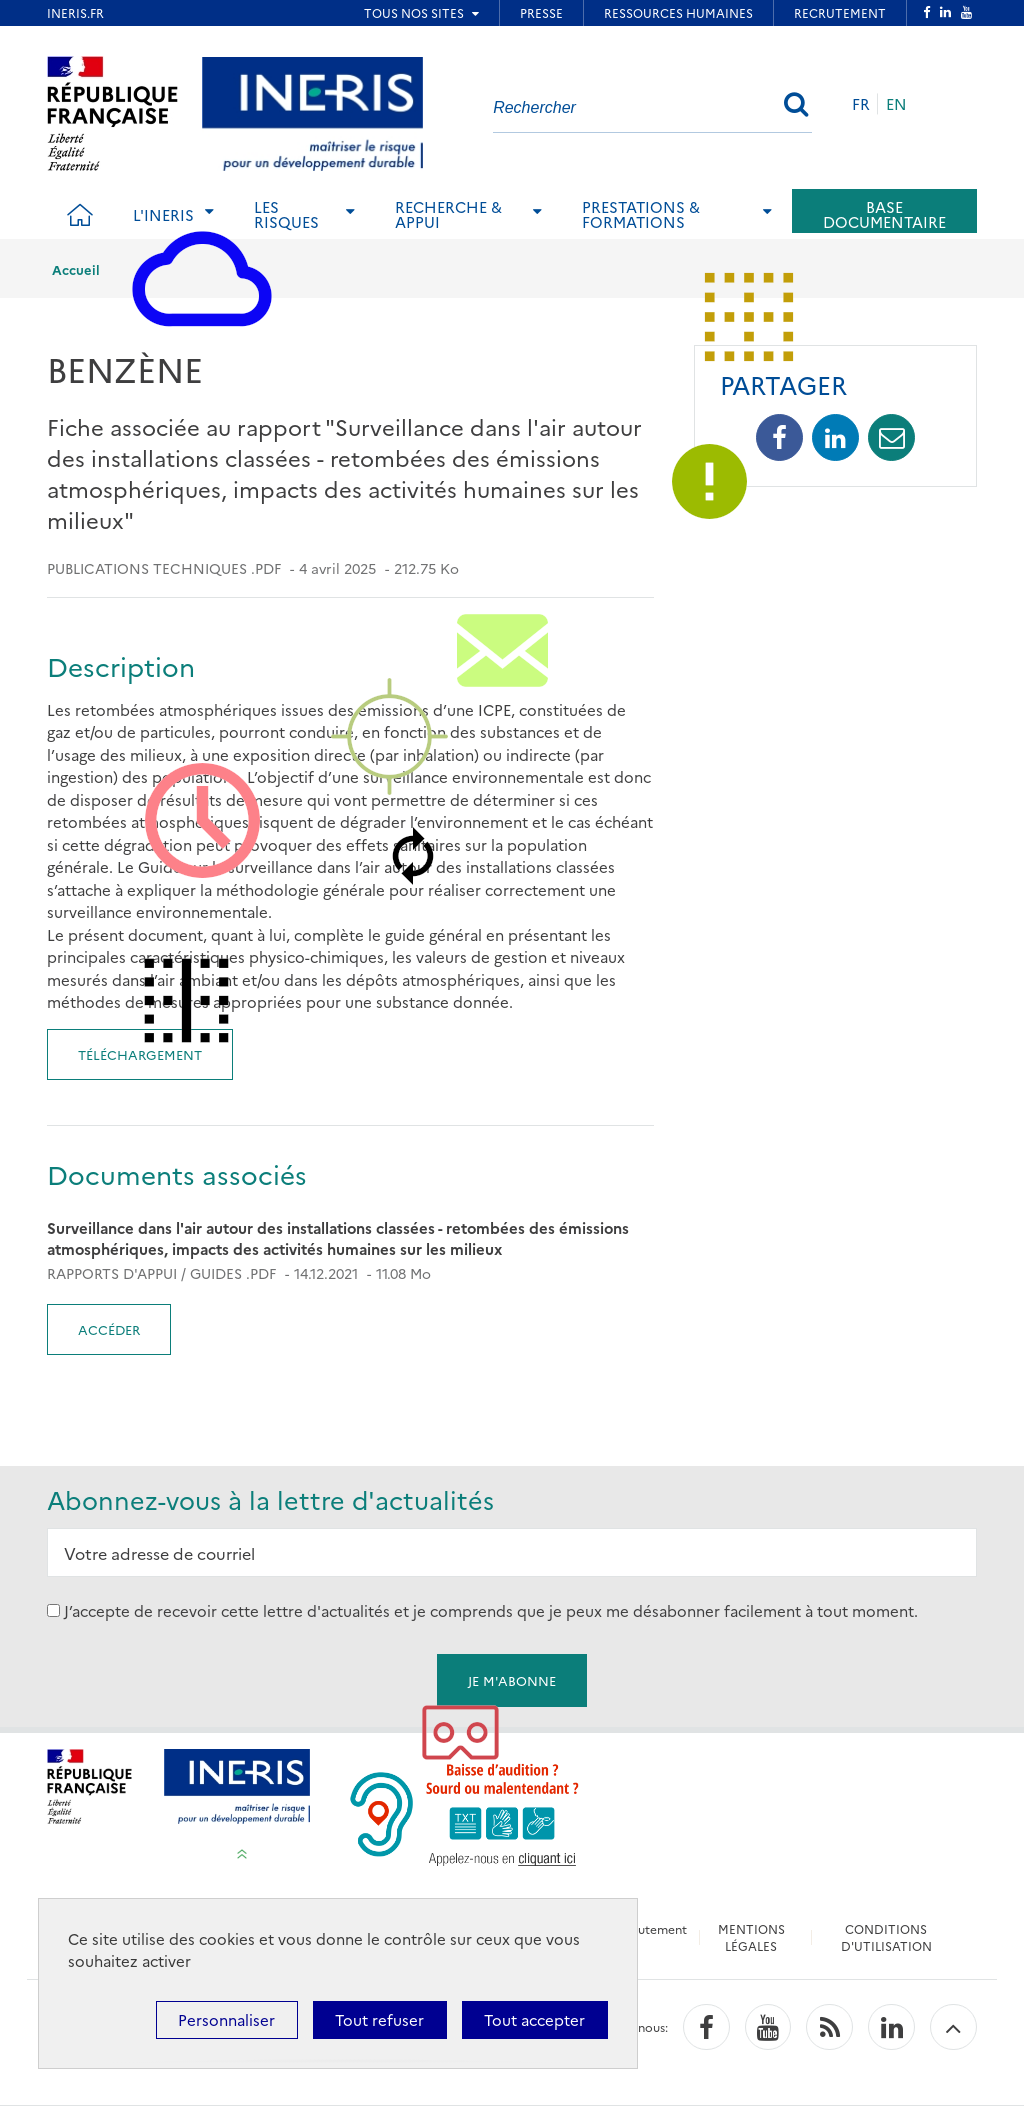 This screenshot has height=2106, width=1024. I want to click on scroll to top of page, so click(242, 1854).